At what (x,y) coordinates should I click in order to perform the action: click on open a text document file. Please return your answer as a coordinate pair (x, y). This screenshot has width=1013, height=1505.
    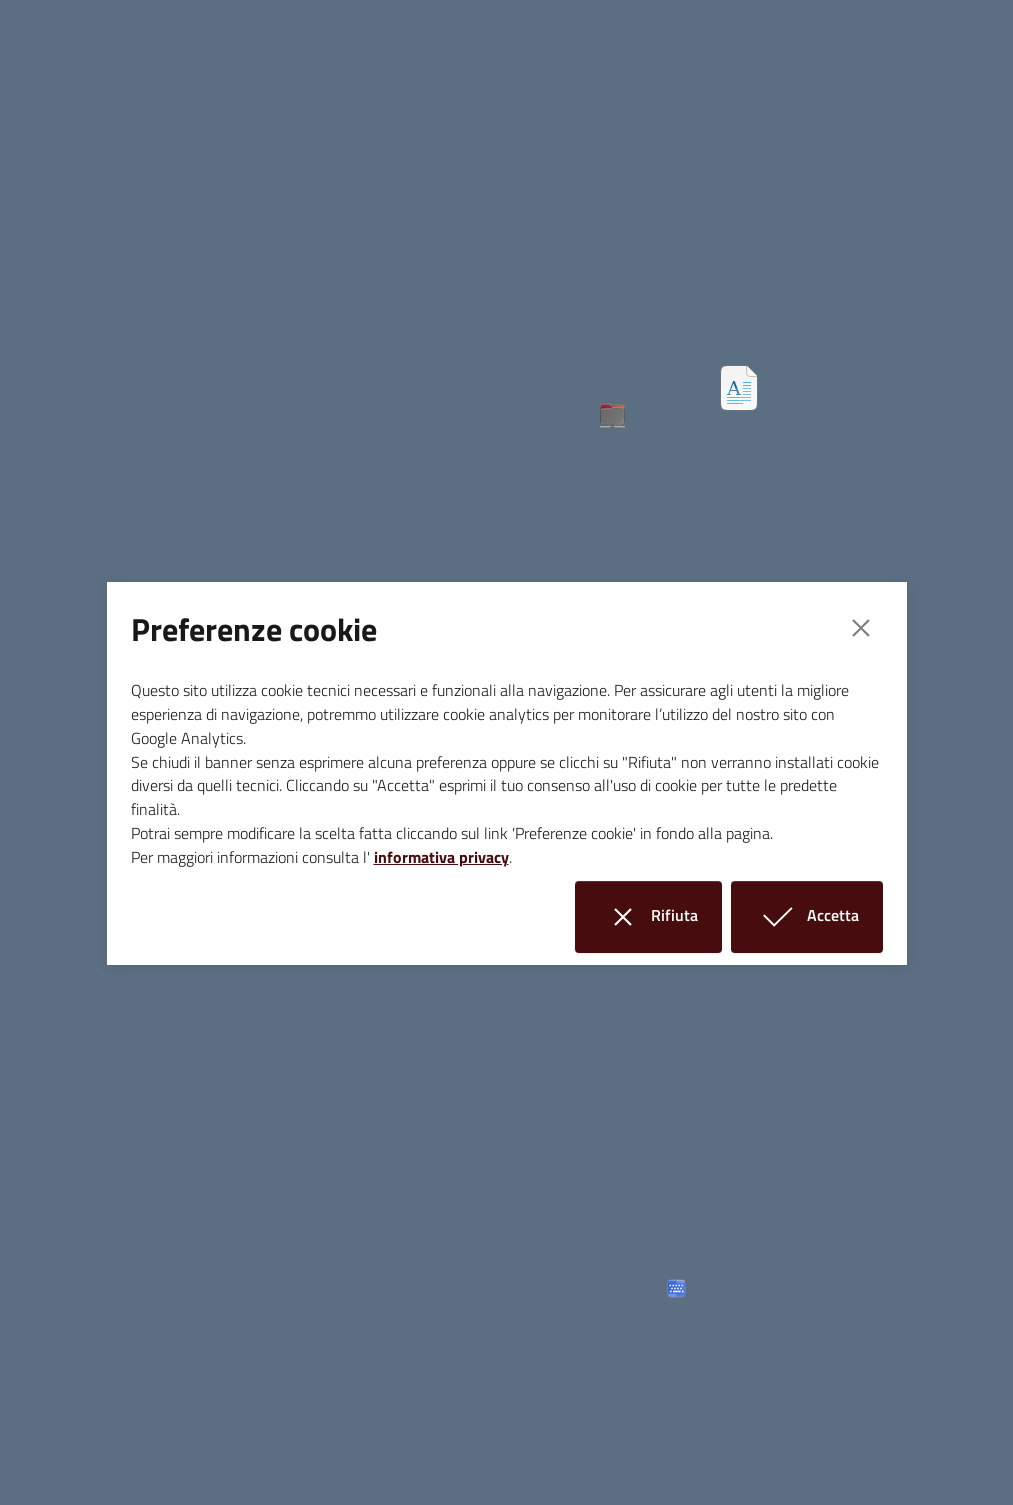
    Looking at the image, I should click on (739, 388).